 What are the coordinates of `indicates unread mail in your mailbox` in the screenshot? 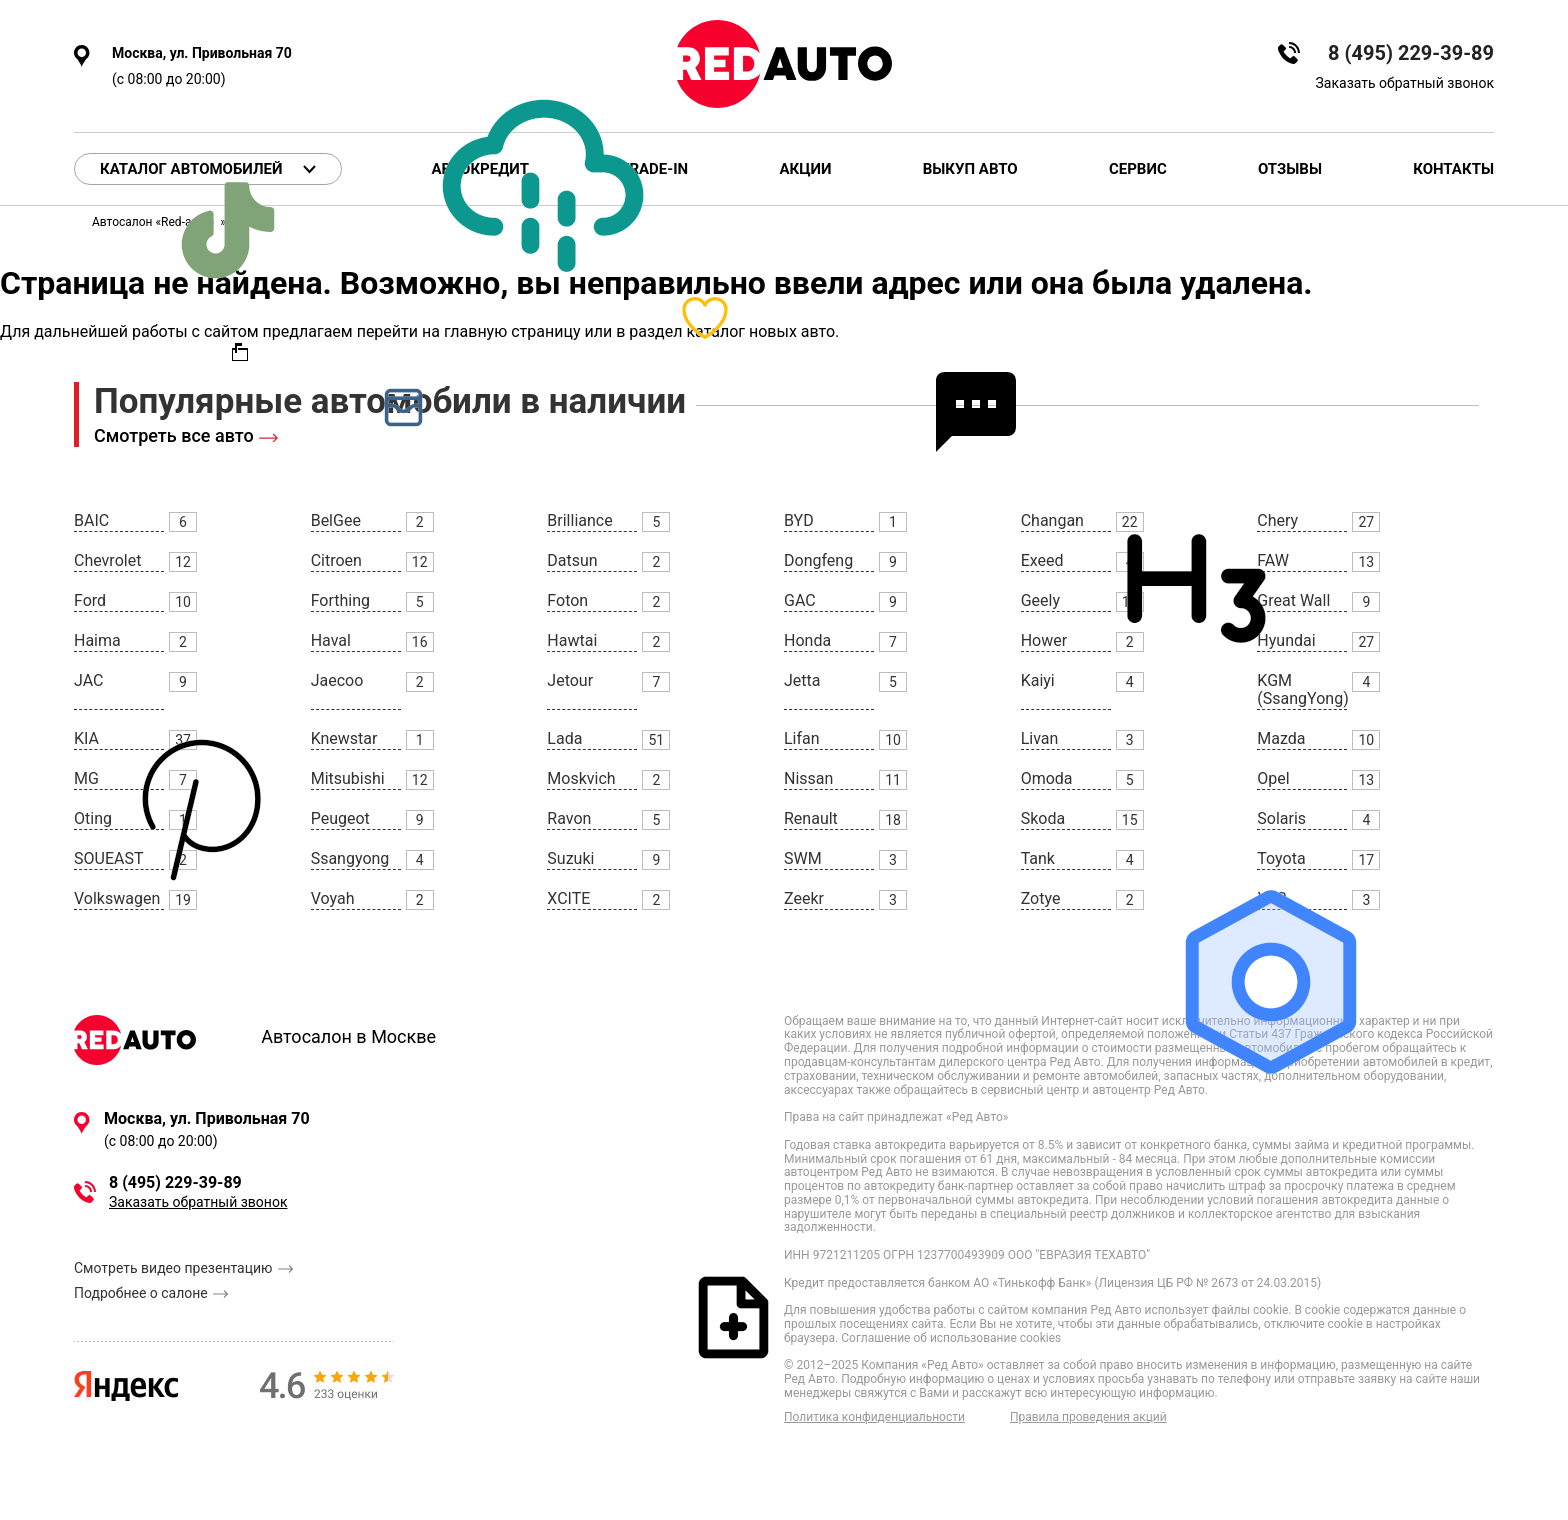 It's located at (240, 353).